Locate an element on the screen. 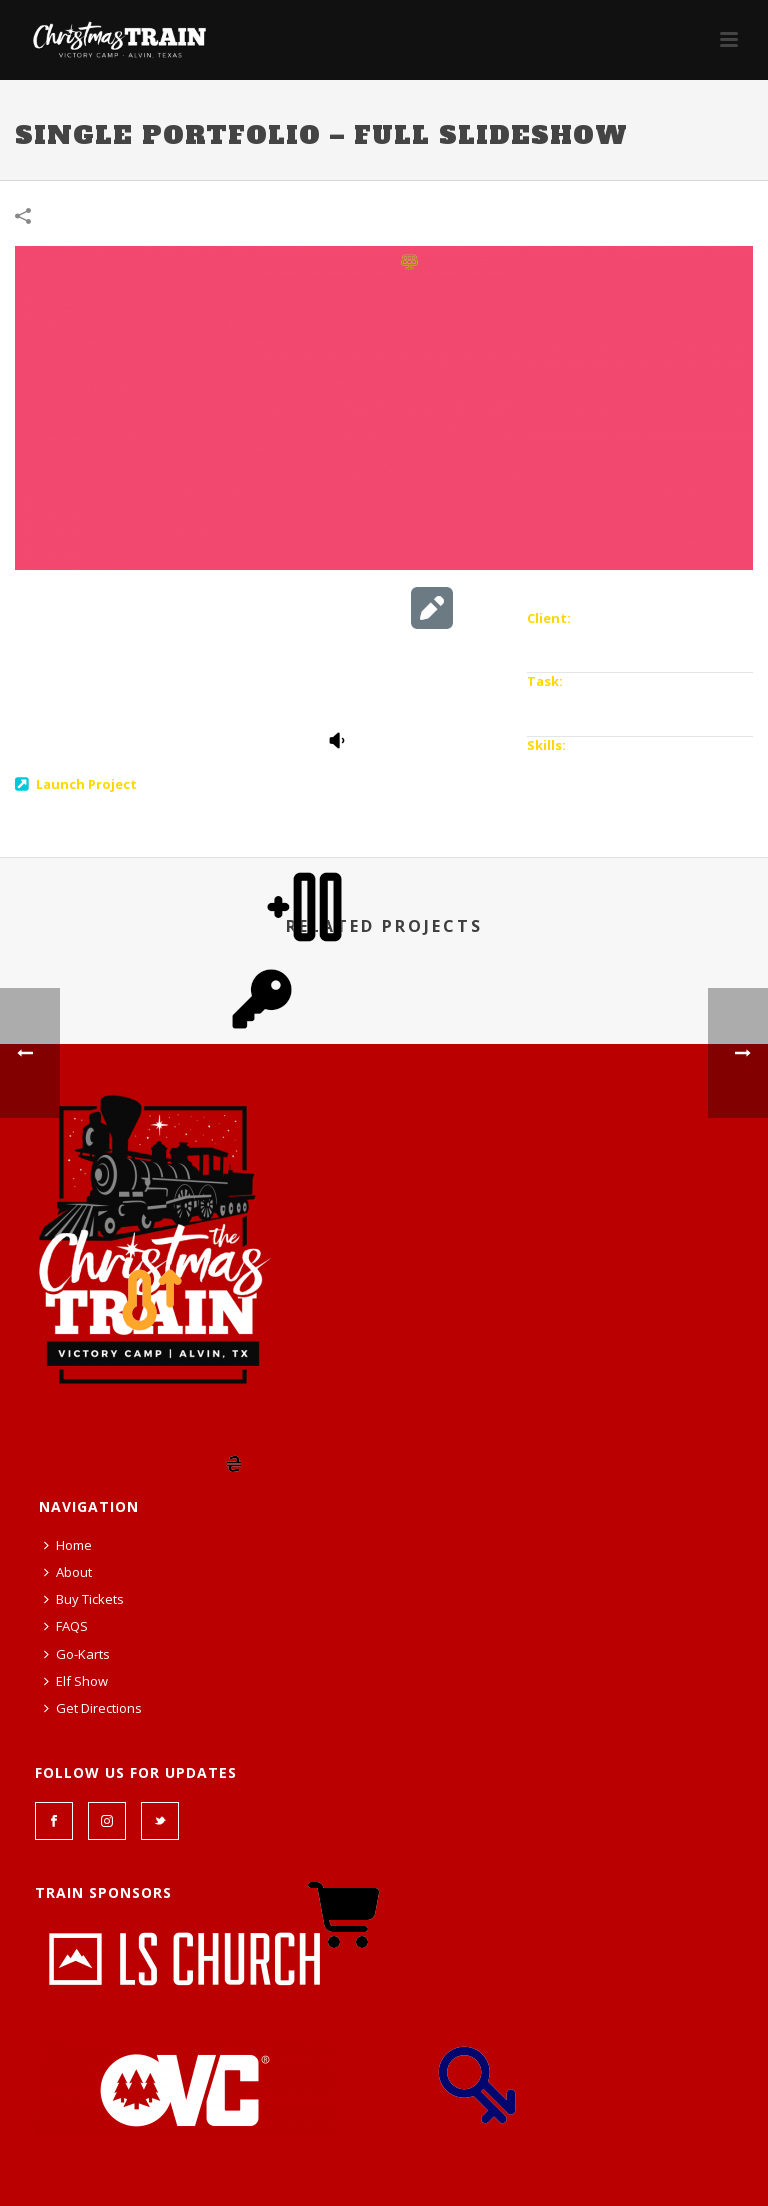 The image size is (768, 2206). add a new column to the left is located at coordinates (310, 907).